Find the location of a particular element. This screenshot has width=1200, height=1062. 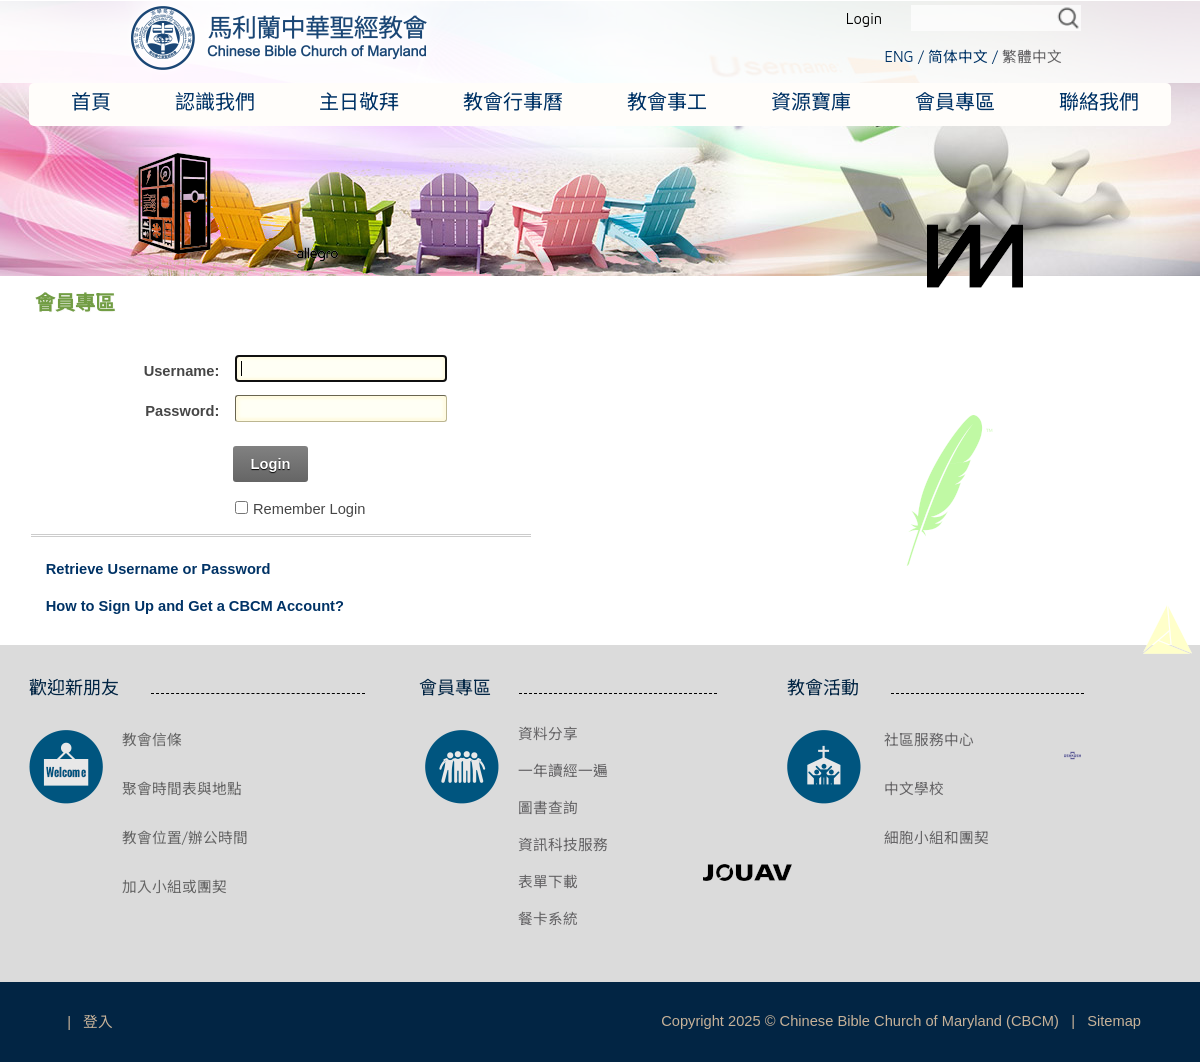

Oshkosh Corporation brand logo is located at coordinates (1072, 755).